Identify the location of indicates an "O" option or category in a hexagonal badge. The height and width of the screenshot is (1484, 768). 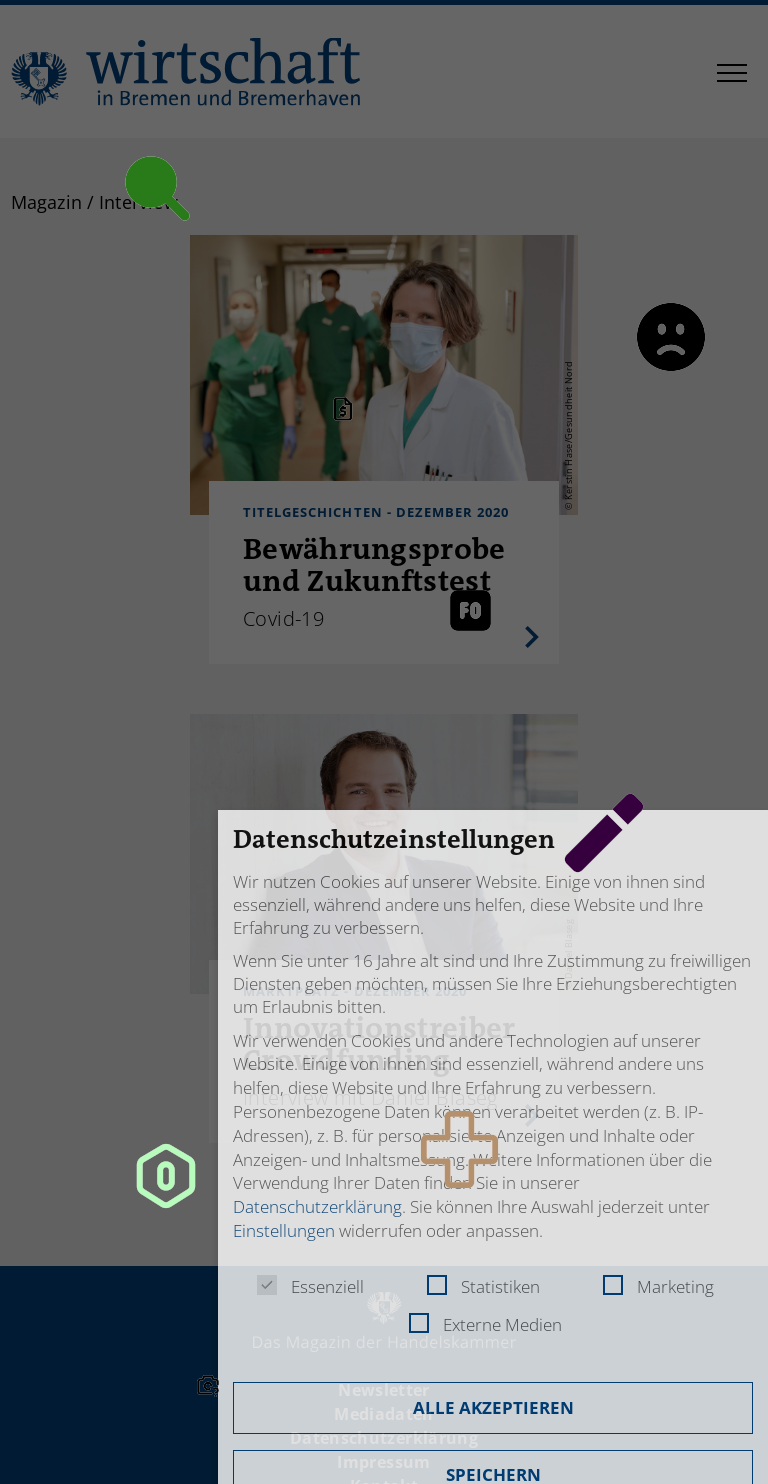
(166, 1176).